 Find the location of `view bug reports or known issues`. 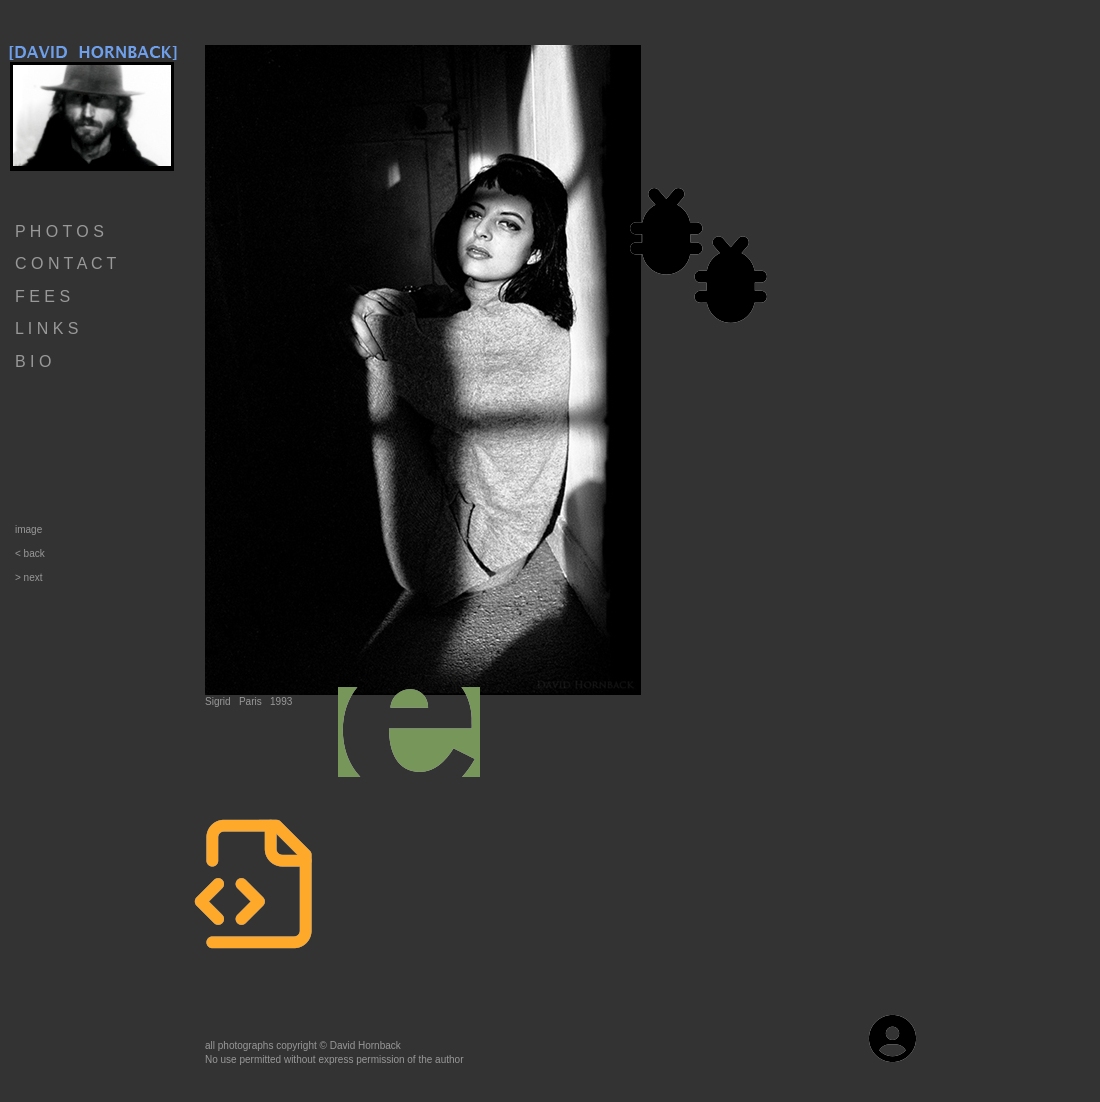

view bug reports or known issues is located at coordinates (698, 258).